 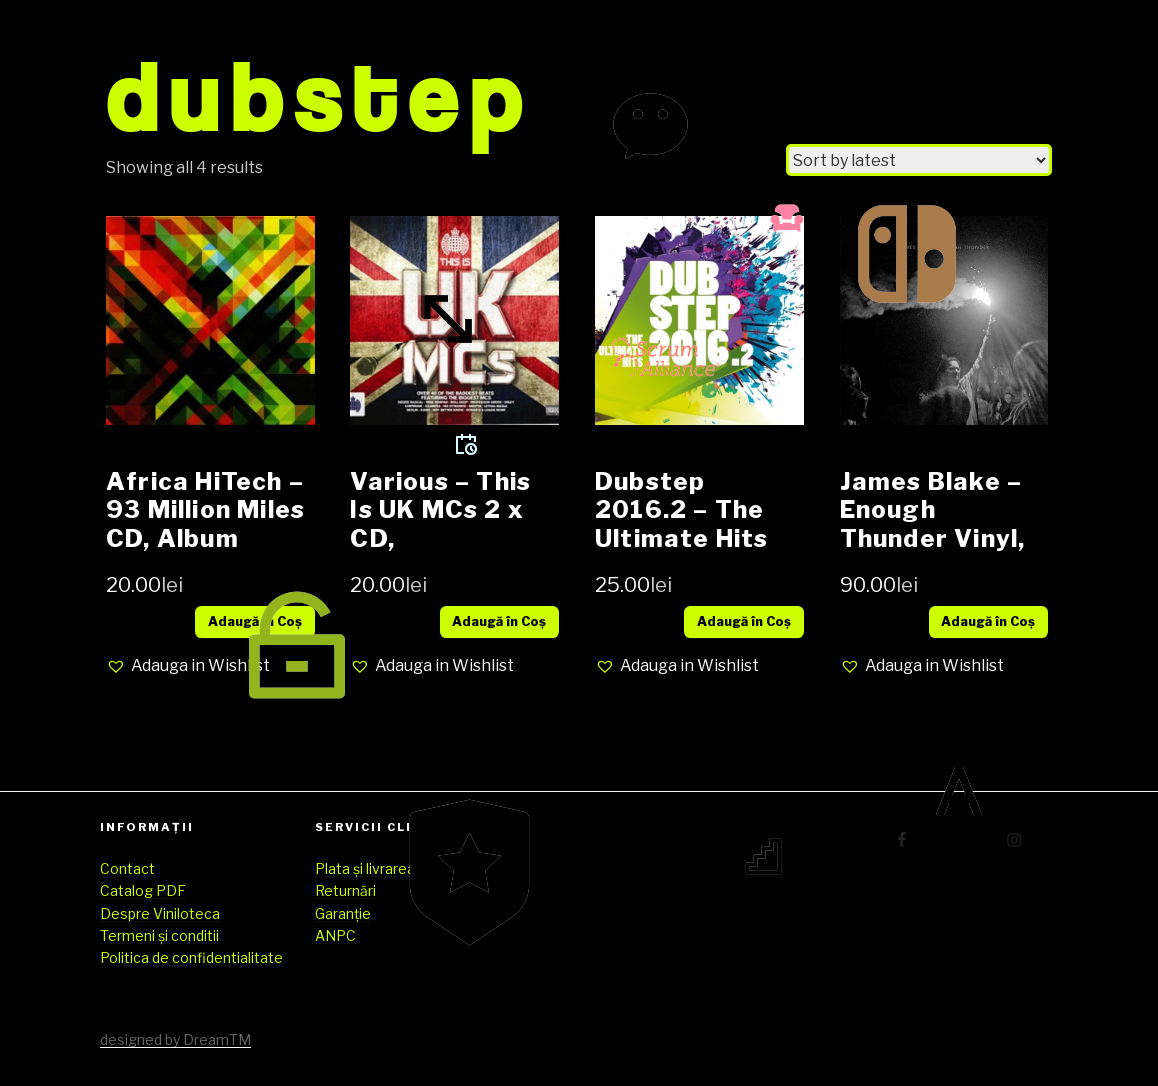 I want to click on visit the Scrum Alliance website, so click(x=666, y=357).